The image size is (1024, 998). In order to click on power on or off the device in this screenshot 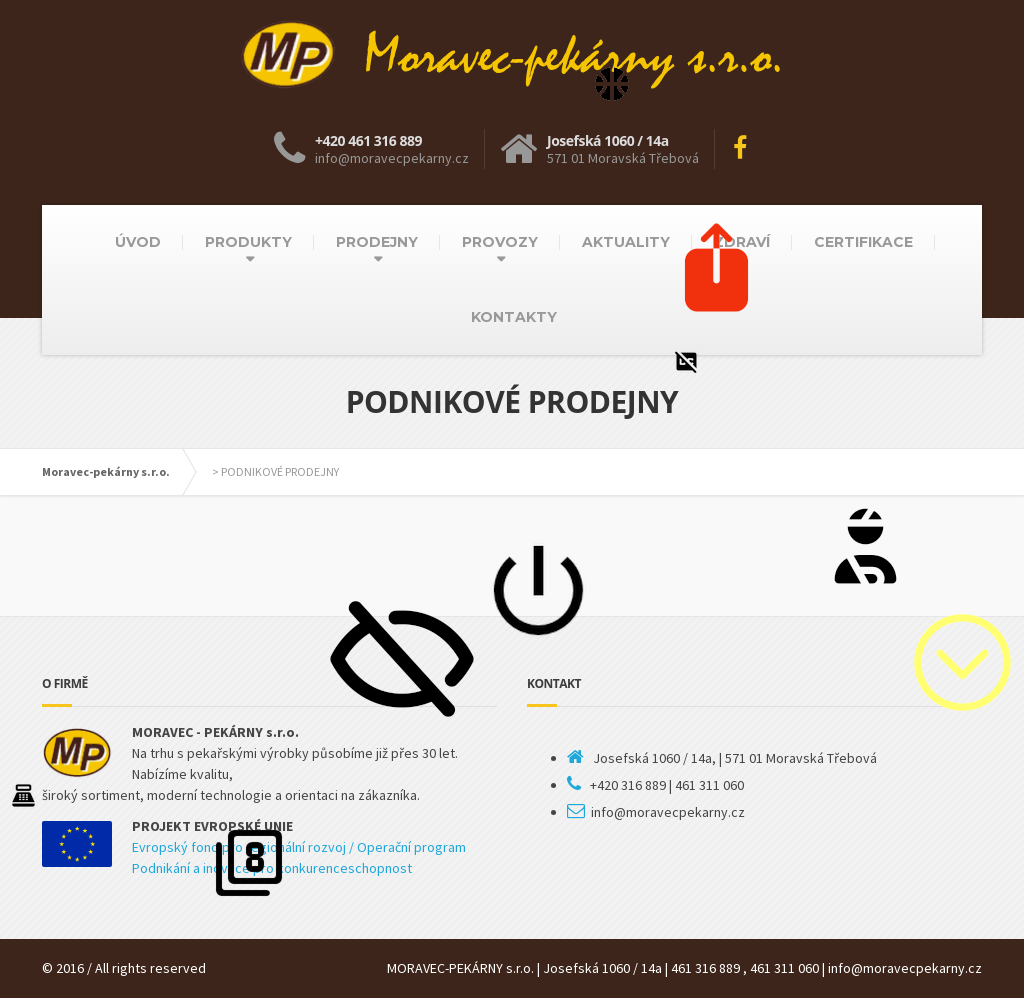, I will do `click(538, 590)`.